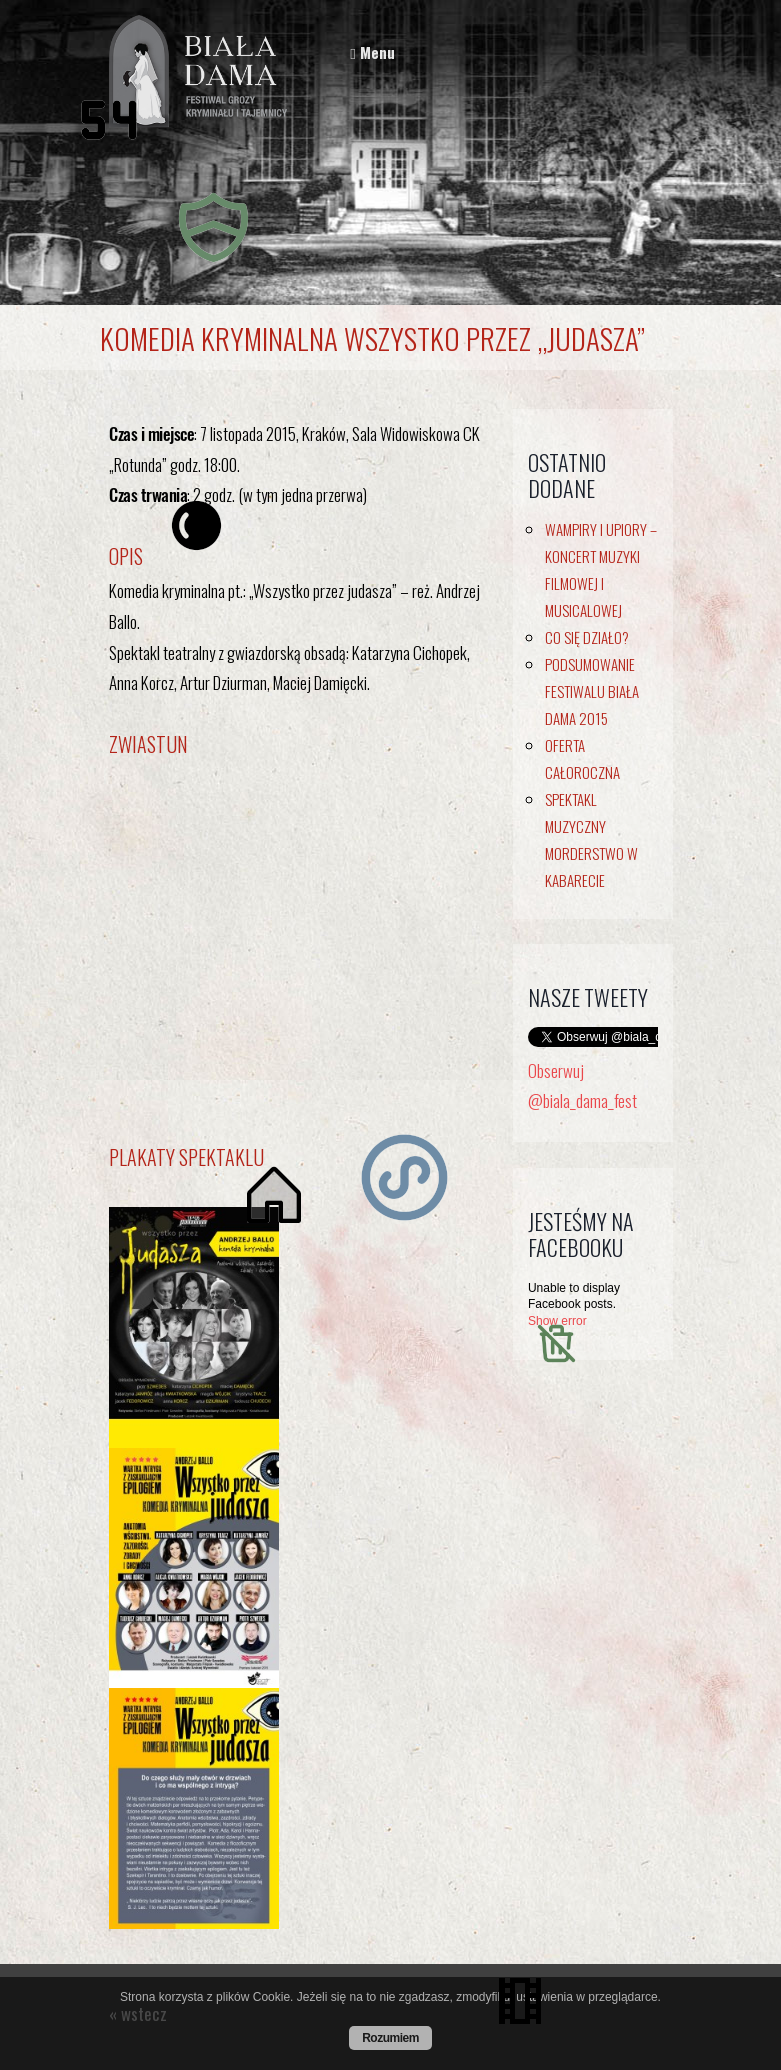 The image size is (781, 2070). What do you see at coordinates (213, 227) in the screenshot?
I see `access security or protection settings` at bounding box center [213, 227].